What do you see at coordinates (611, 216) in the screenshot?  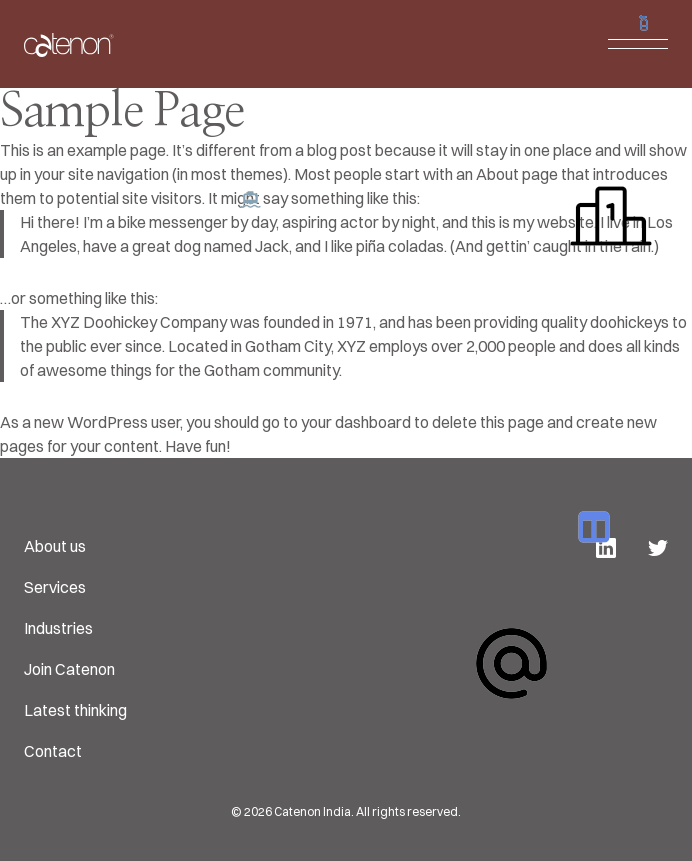 I see `view leaderboard or rankings` at bounding box center [611, 216].